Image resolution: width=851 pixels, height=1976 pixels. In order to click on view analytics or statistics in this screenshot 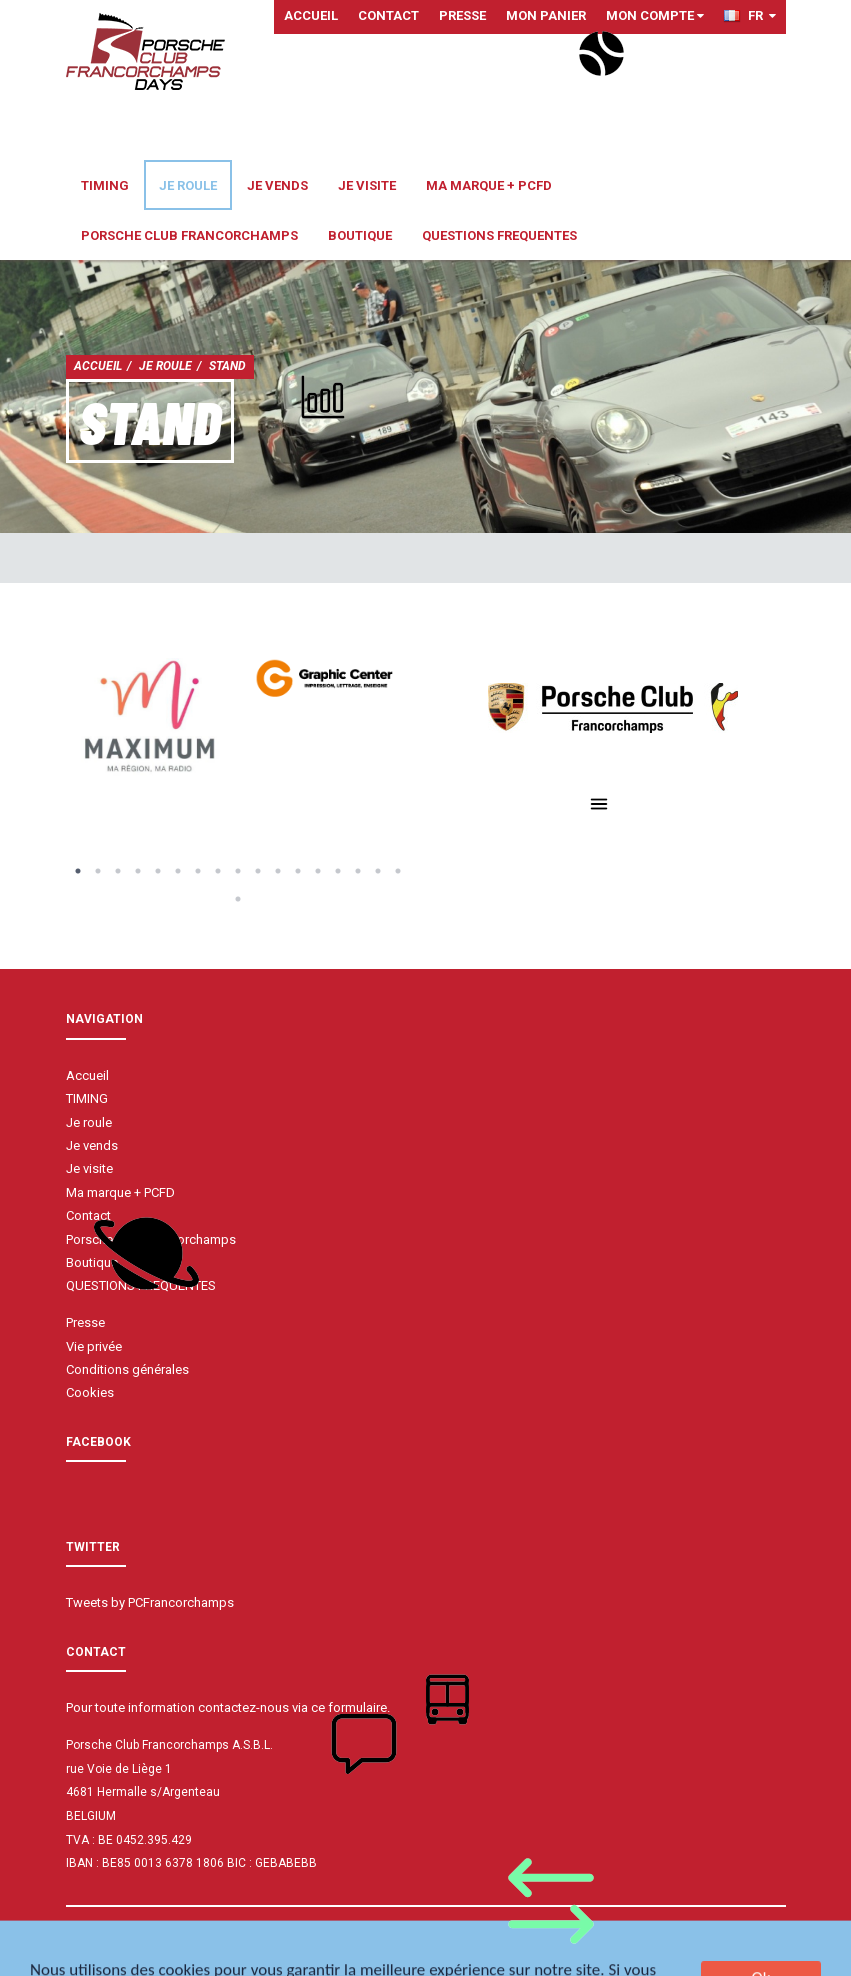, I will do `click(323, 397)`.